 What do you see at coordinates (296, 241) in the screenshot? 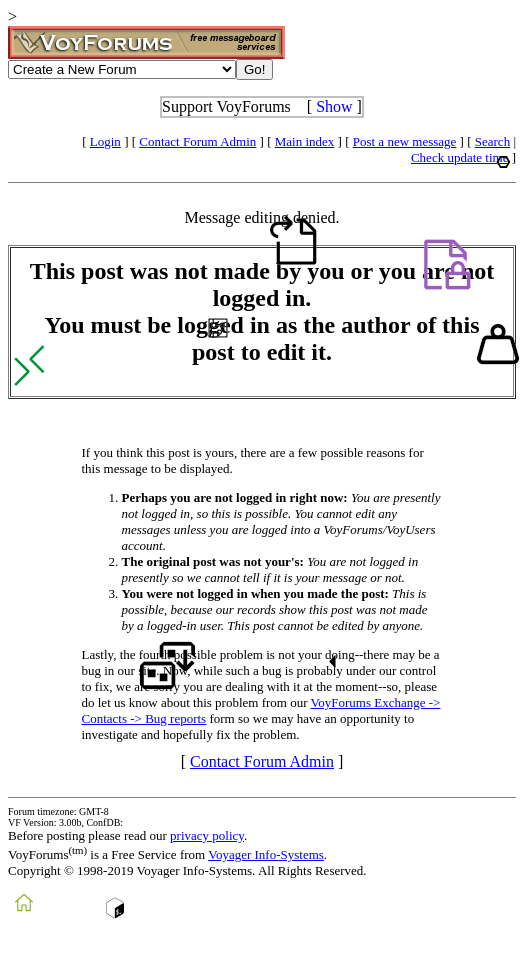
I see `go to file or navigate to a specific file` at bounding box center [296, 241].